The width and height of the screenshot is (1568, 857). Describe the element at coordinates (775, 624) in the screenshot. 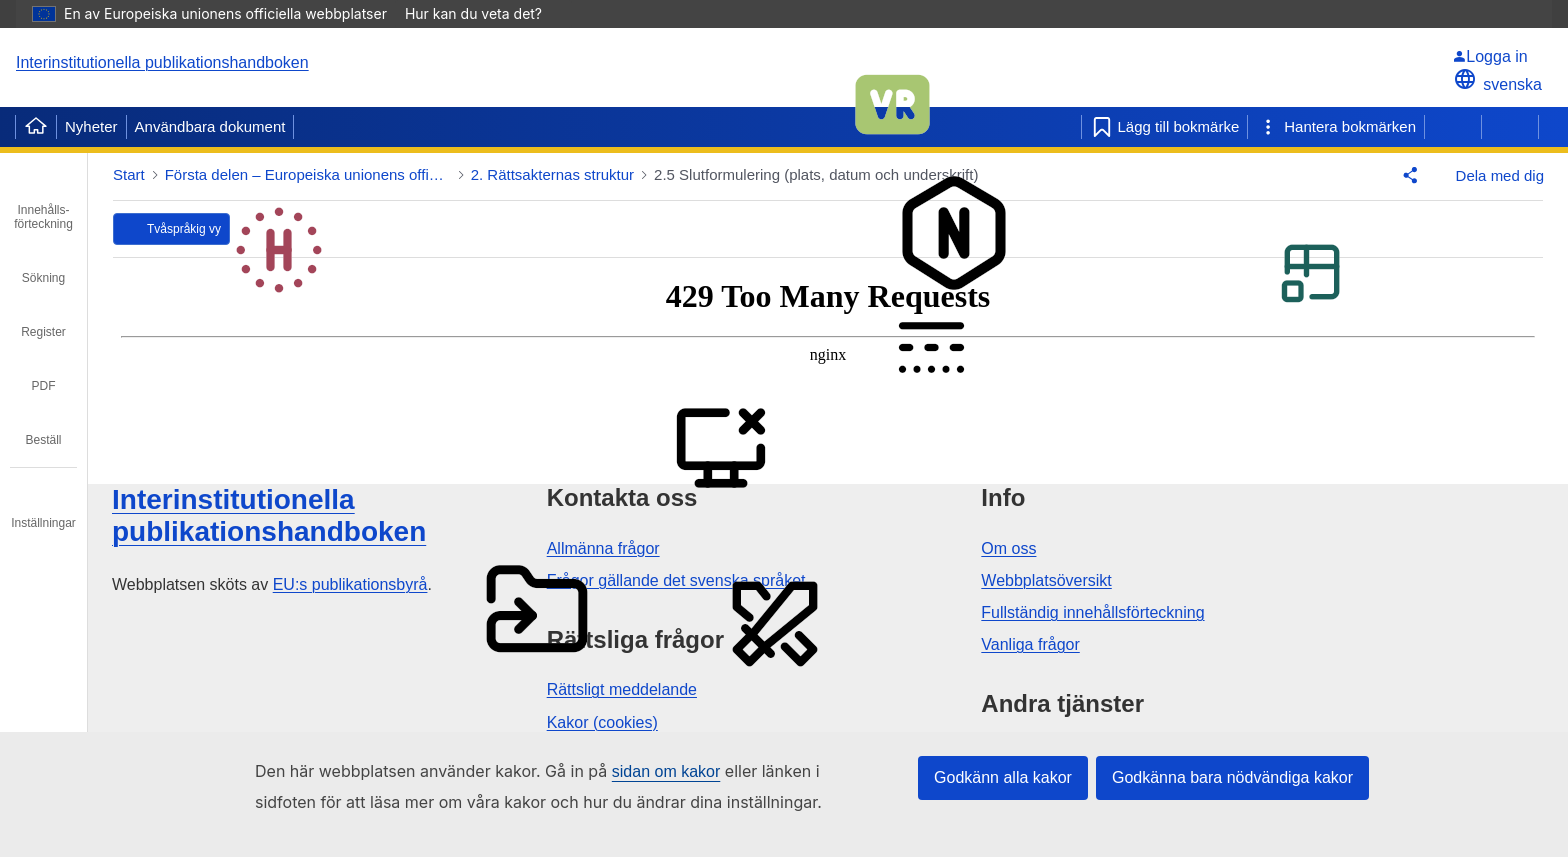

I see `start a battle or combat mode` at that location.